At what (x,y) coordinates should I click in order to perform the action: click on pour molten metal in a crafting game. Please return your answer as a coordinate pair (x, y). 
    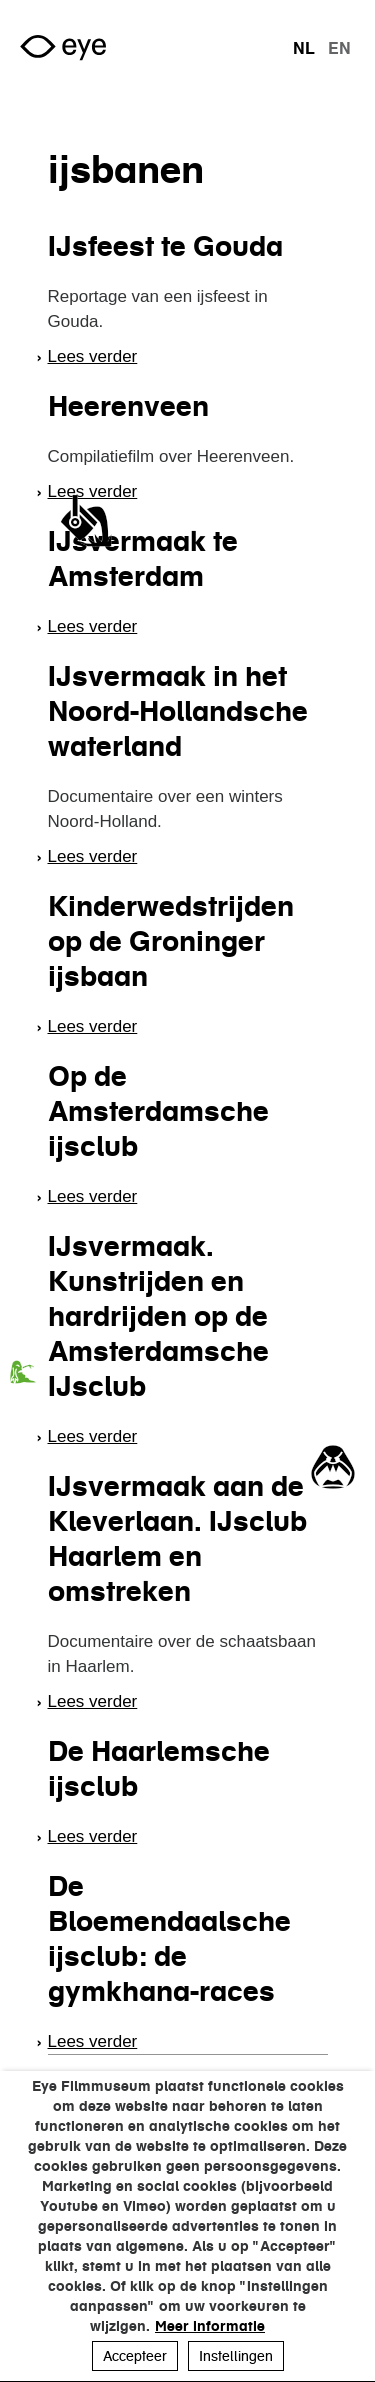
    Looking at the image, I should click on (85, 520).